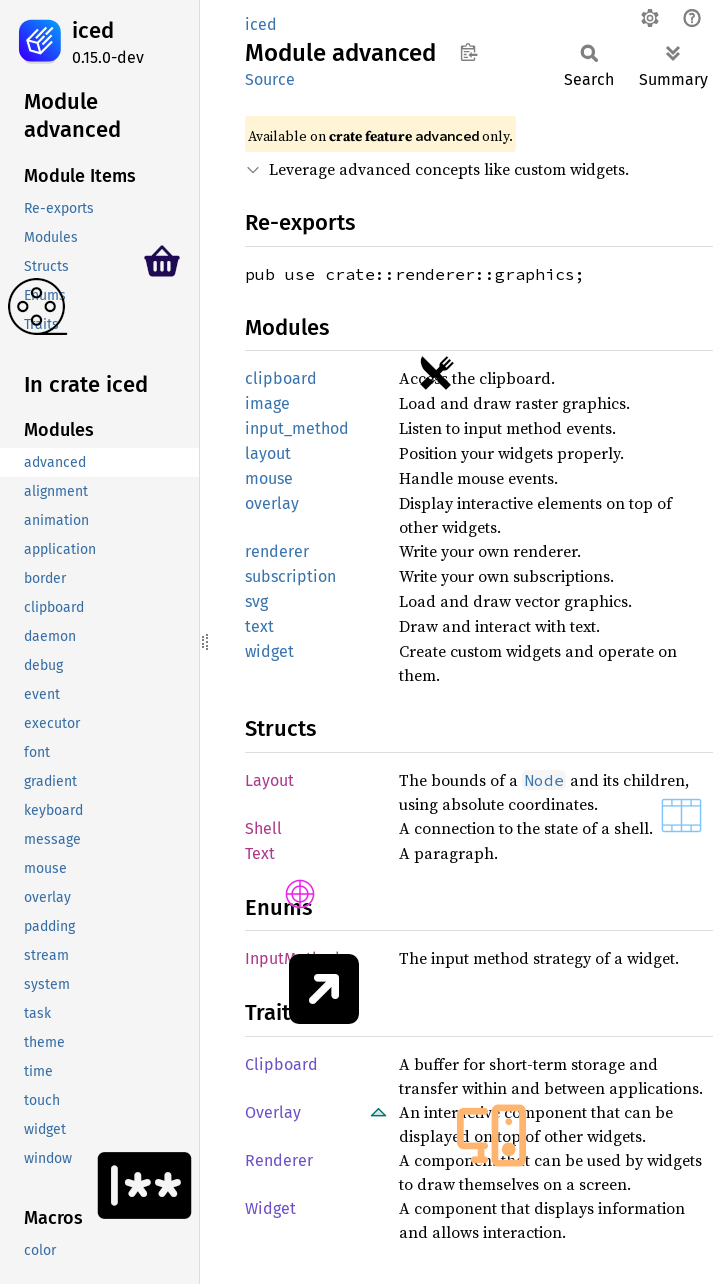 The height and width of the screenshot is (1284, 728). What do you see at coordinates (378, 1116) in the screenshot?
I see `scroll up or move content upward` at bounding box center [378, 1116].